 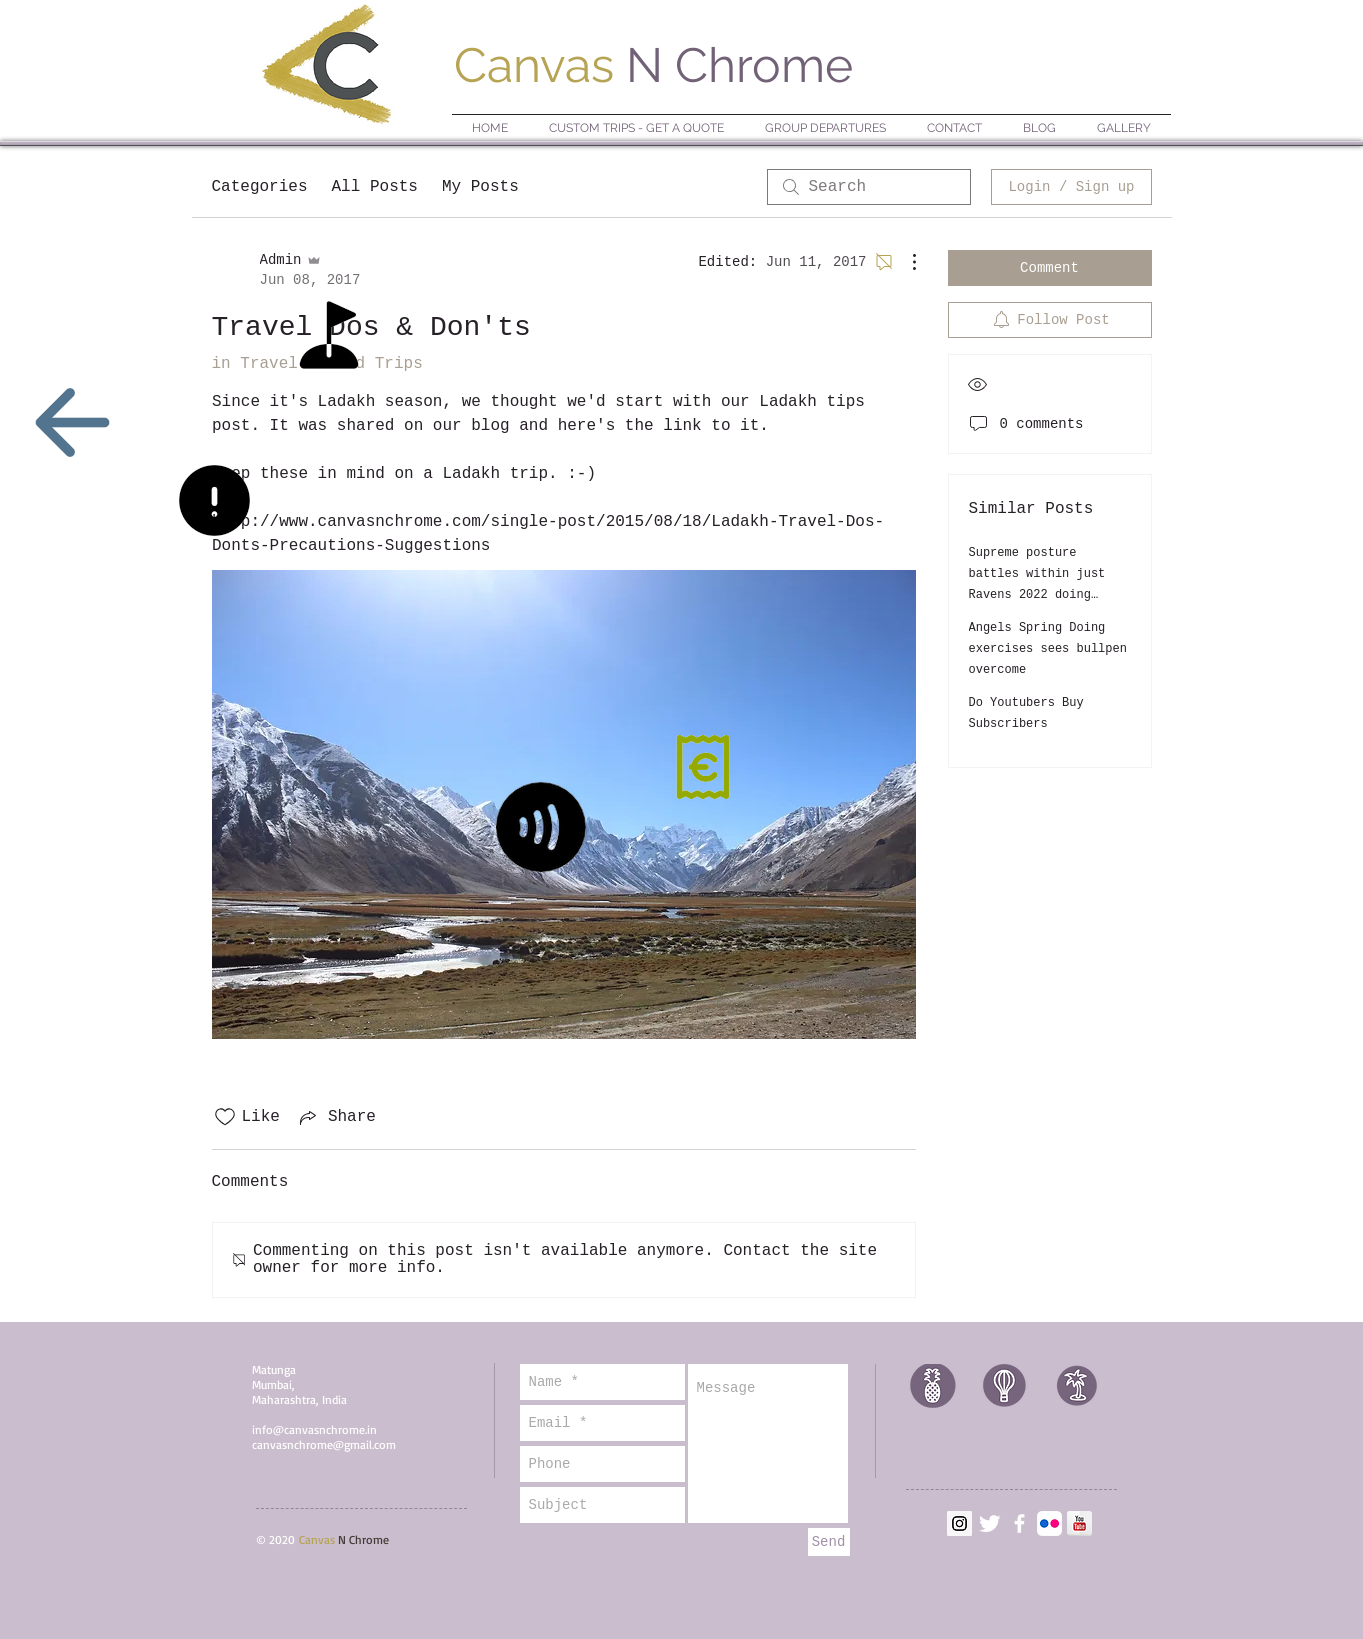 What do you see at coordinates (329, 335) in the screenshot?
I see `view golf courses or activities` at bounding box center [329, 335].